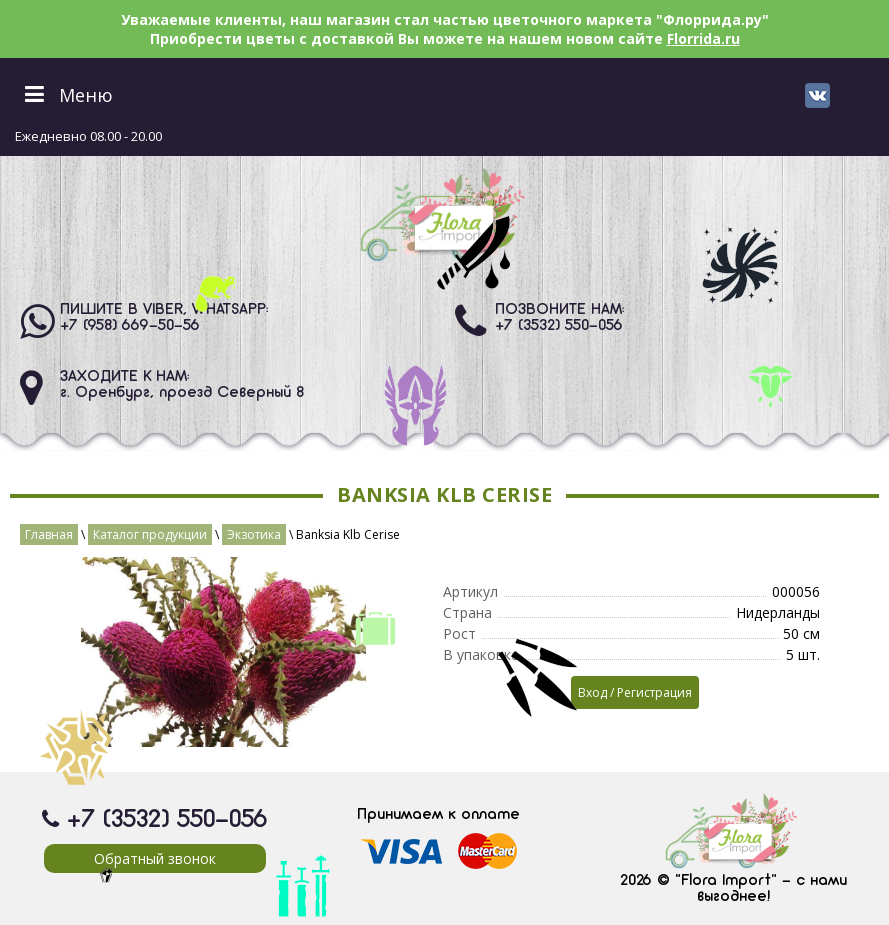  I want to click on activate defensive ability or shield spell, so click(78, 748).